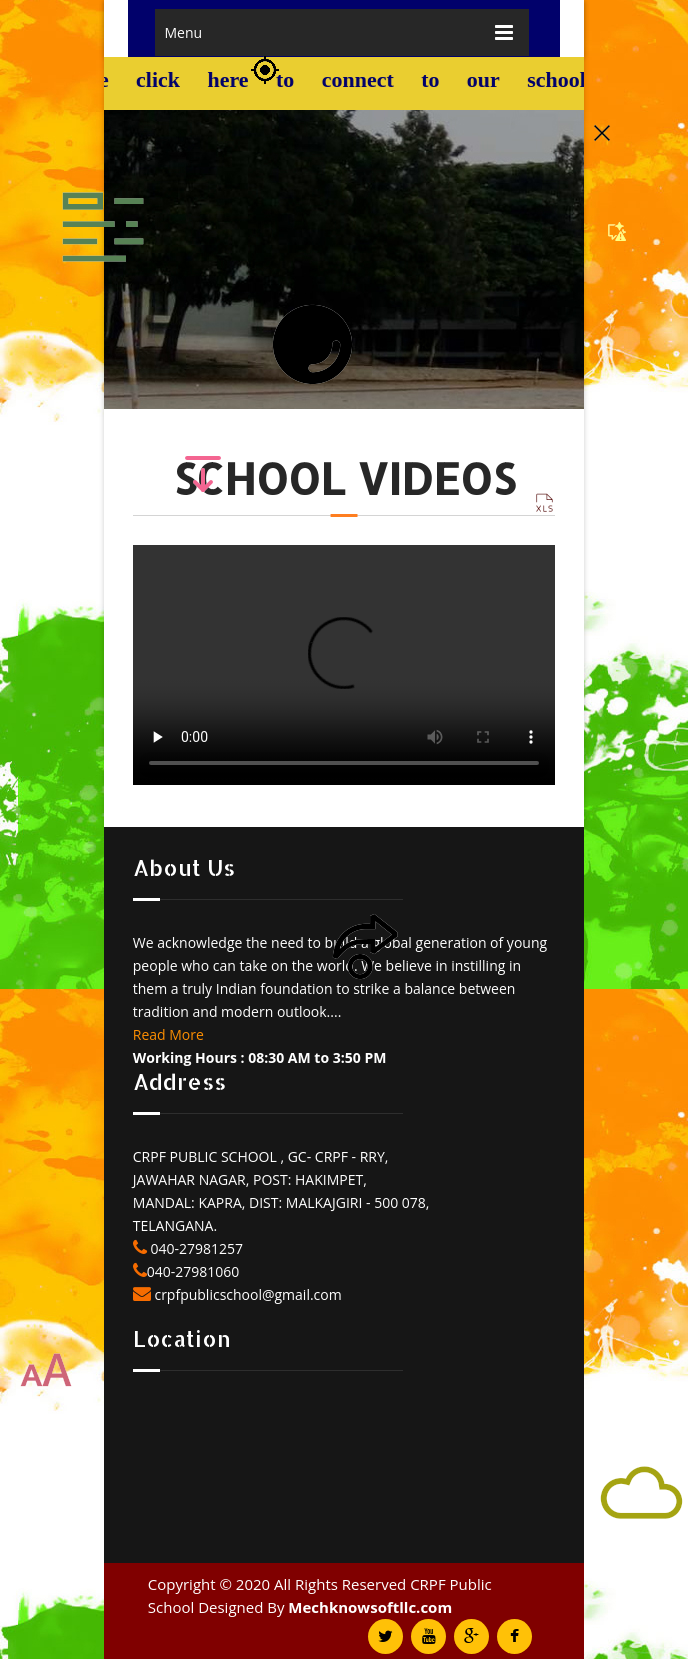 The width and height of the screenshot is (688, 1659). Describe the element at coordinates (641, 1495) in the screenshot. I see `access cloud storage` at that location.